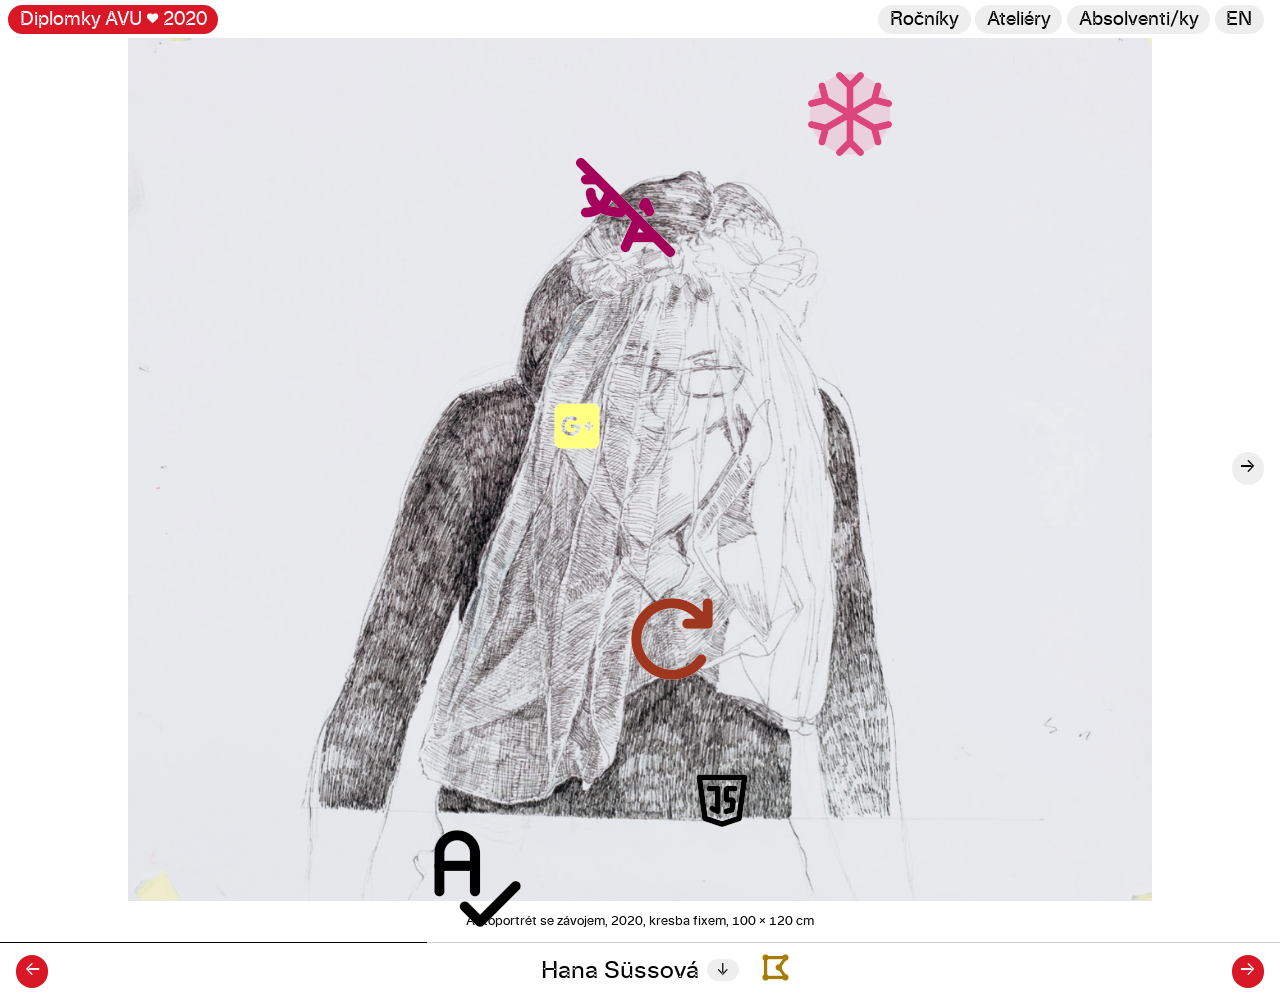 This screenshot has height=999, width=1280. I want to click on sign in with Google+, so click(577, 426).